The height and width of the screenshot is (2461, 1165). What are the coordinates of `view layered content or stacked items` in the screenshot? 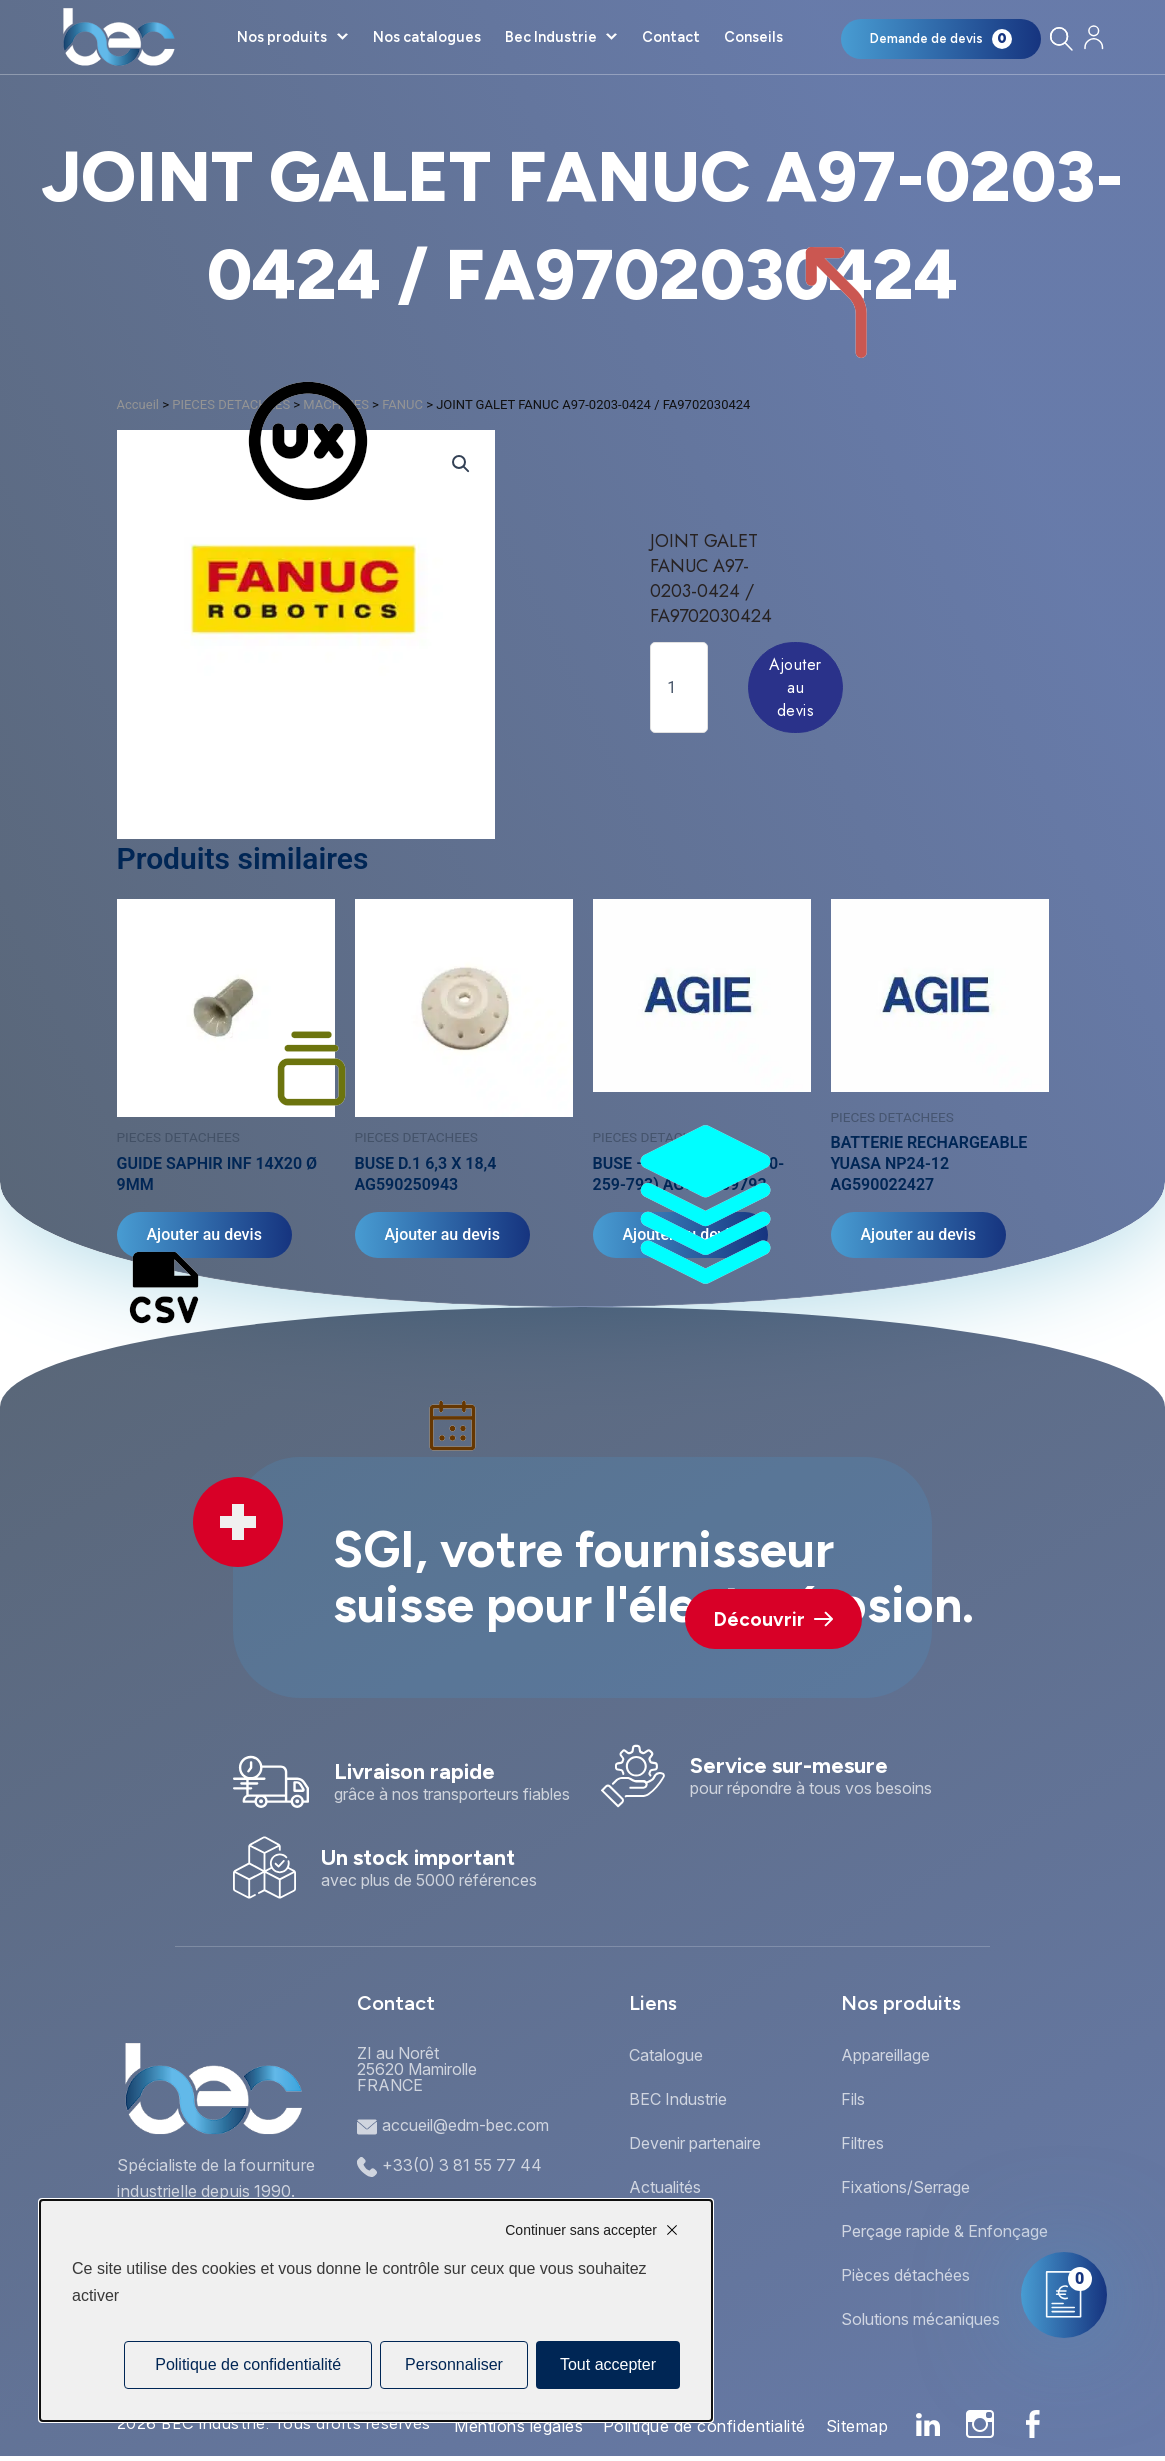 It's located at (705, 1204).